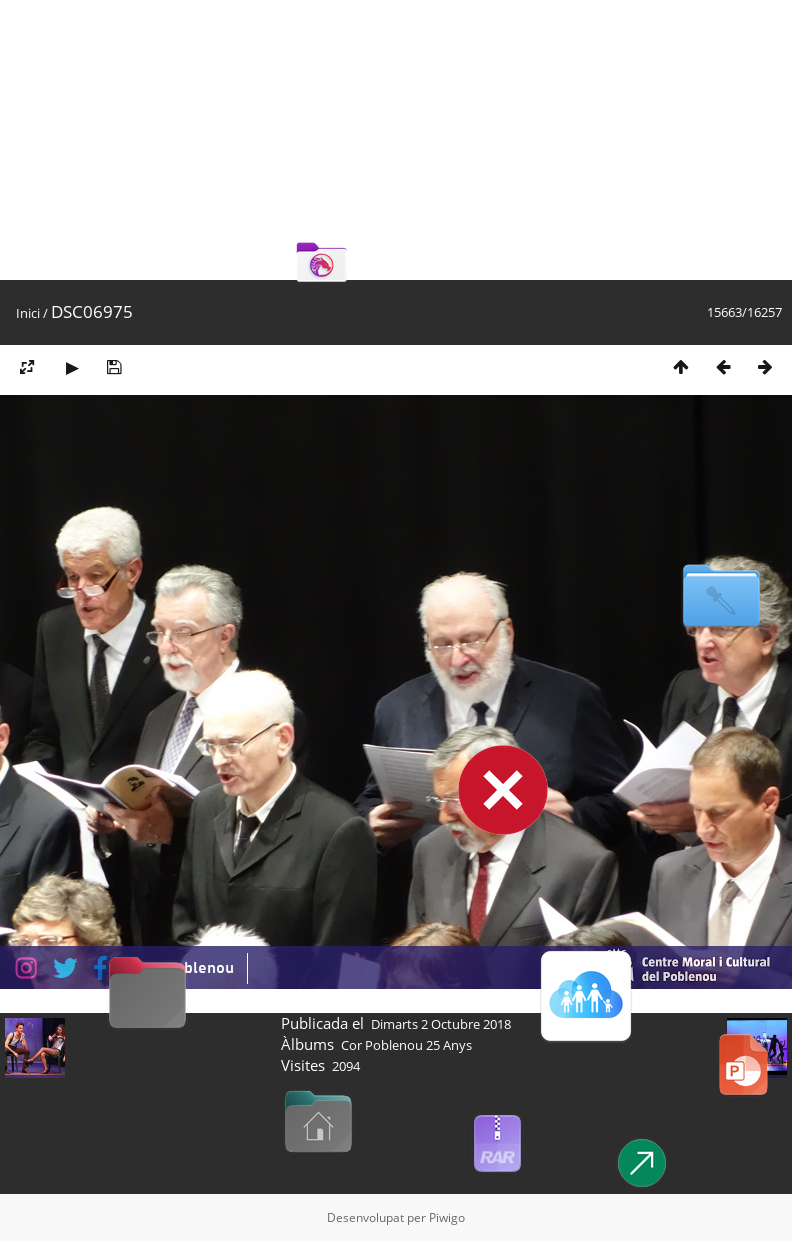 Image resolution: width=792 pixels, height=1241 pixels. I want to click on open a PowerPoint presentation file, so click(743, 1064).